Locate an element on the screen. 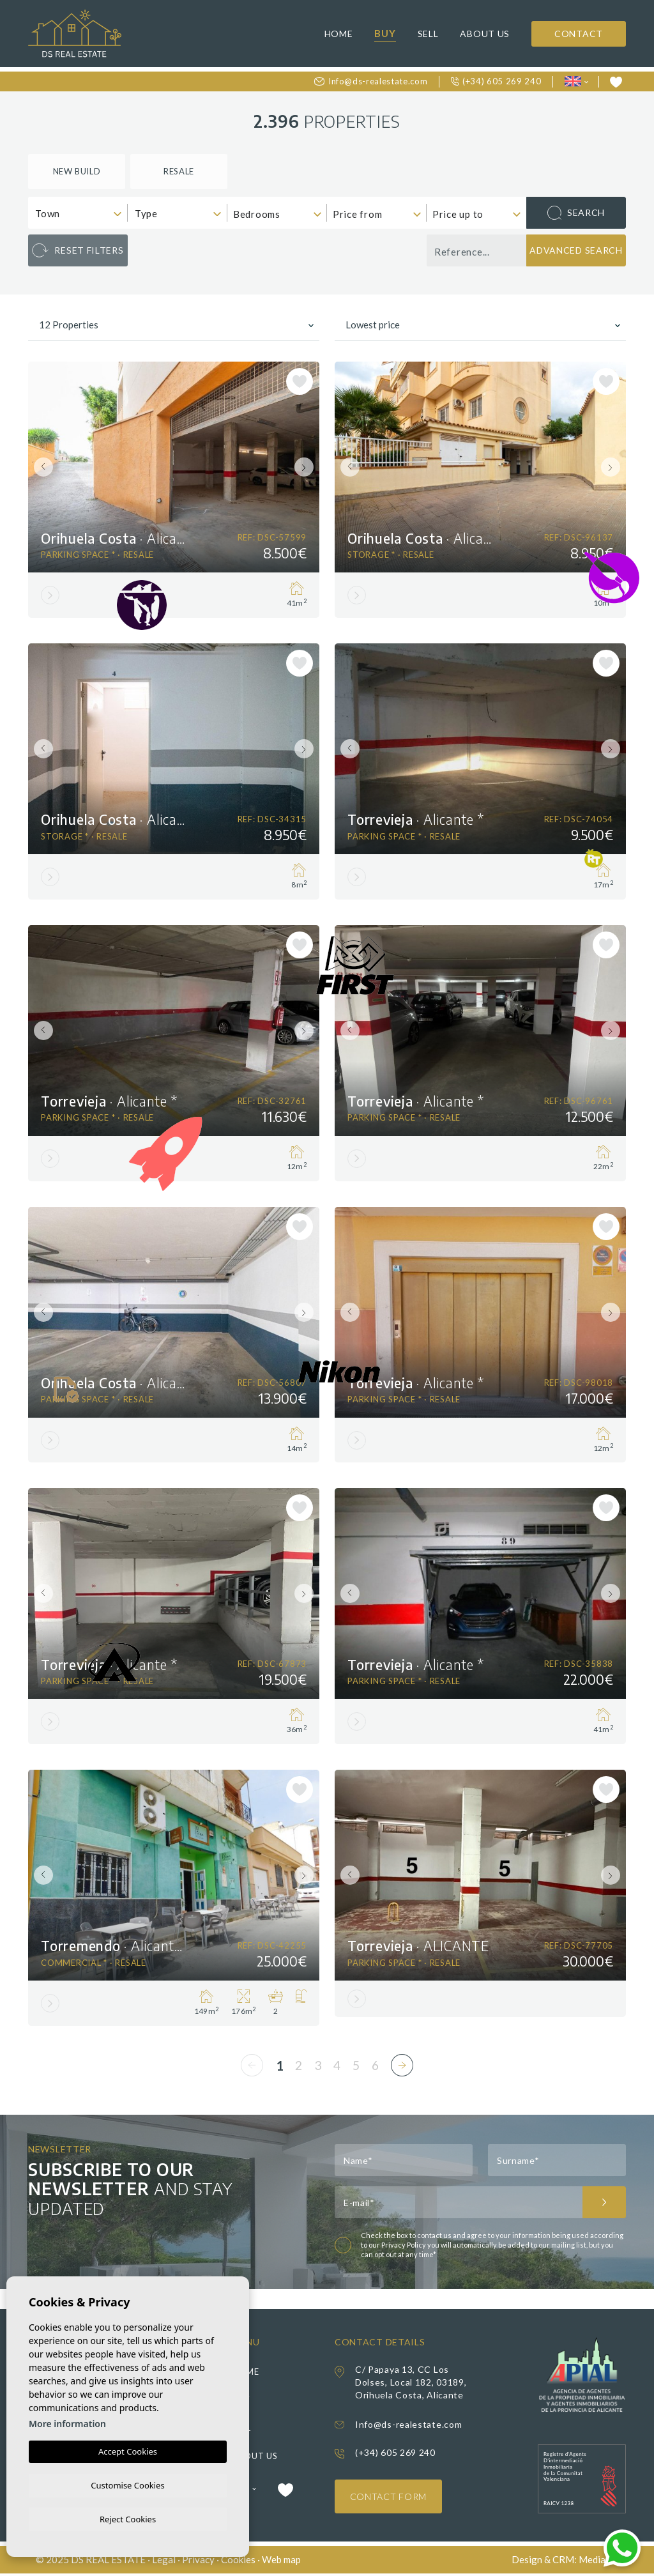  Nikon brand logo is located at coordinates (339, 1372).